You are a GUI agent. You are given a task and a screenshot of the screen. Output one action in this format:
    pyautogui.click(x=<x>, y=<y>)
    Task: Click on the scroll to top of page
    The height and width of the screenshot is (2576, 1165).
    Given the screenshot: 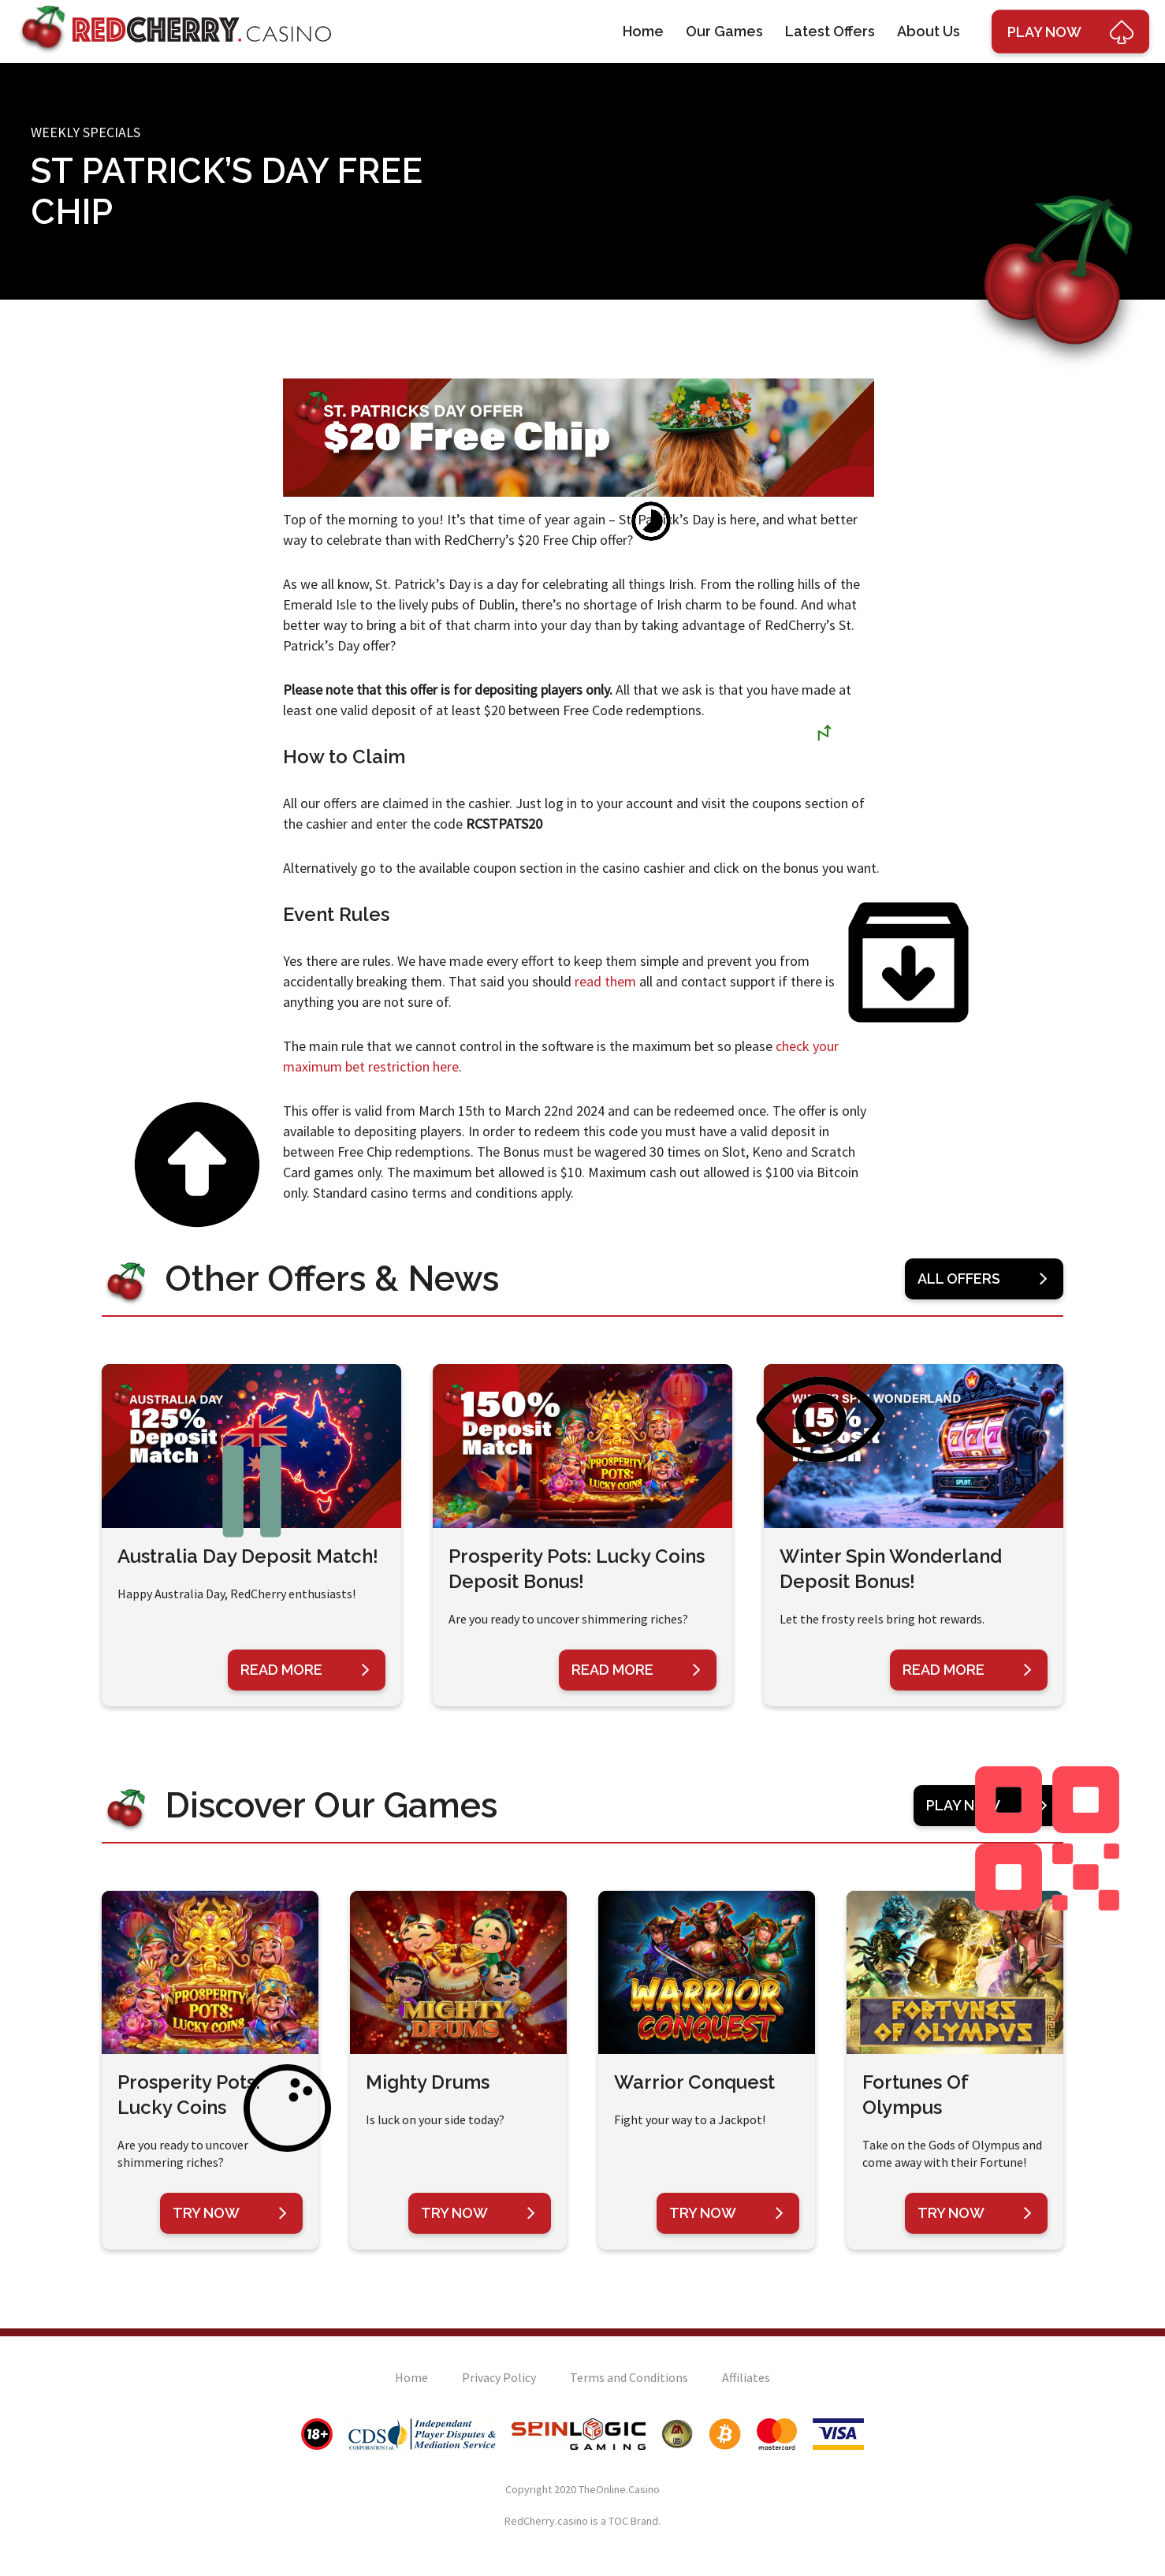 What is the action you would take?
    pyautogui.click(x=197, y=1165)
    